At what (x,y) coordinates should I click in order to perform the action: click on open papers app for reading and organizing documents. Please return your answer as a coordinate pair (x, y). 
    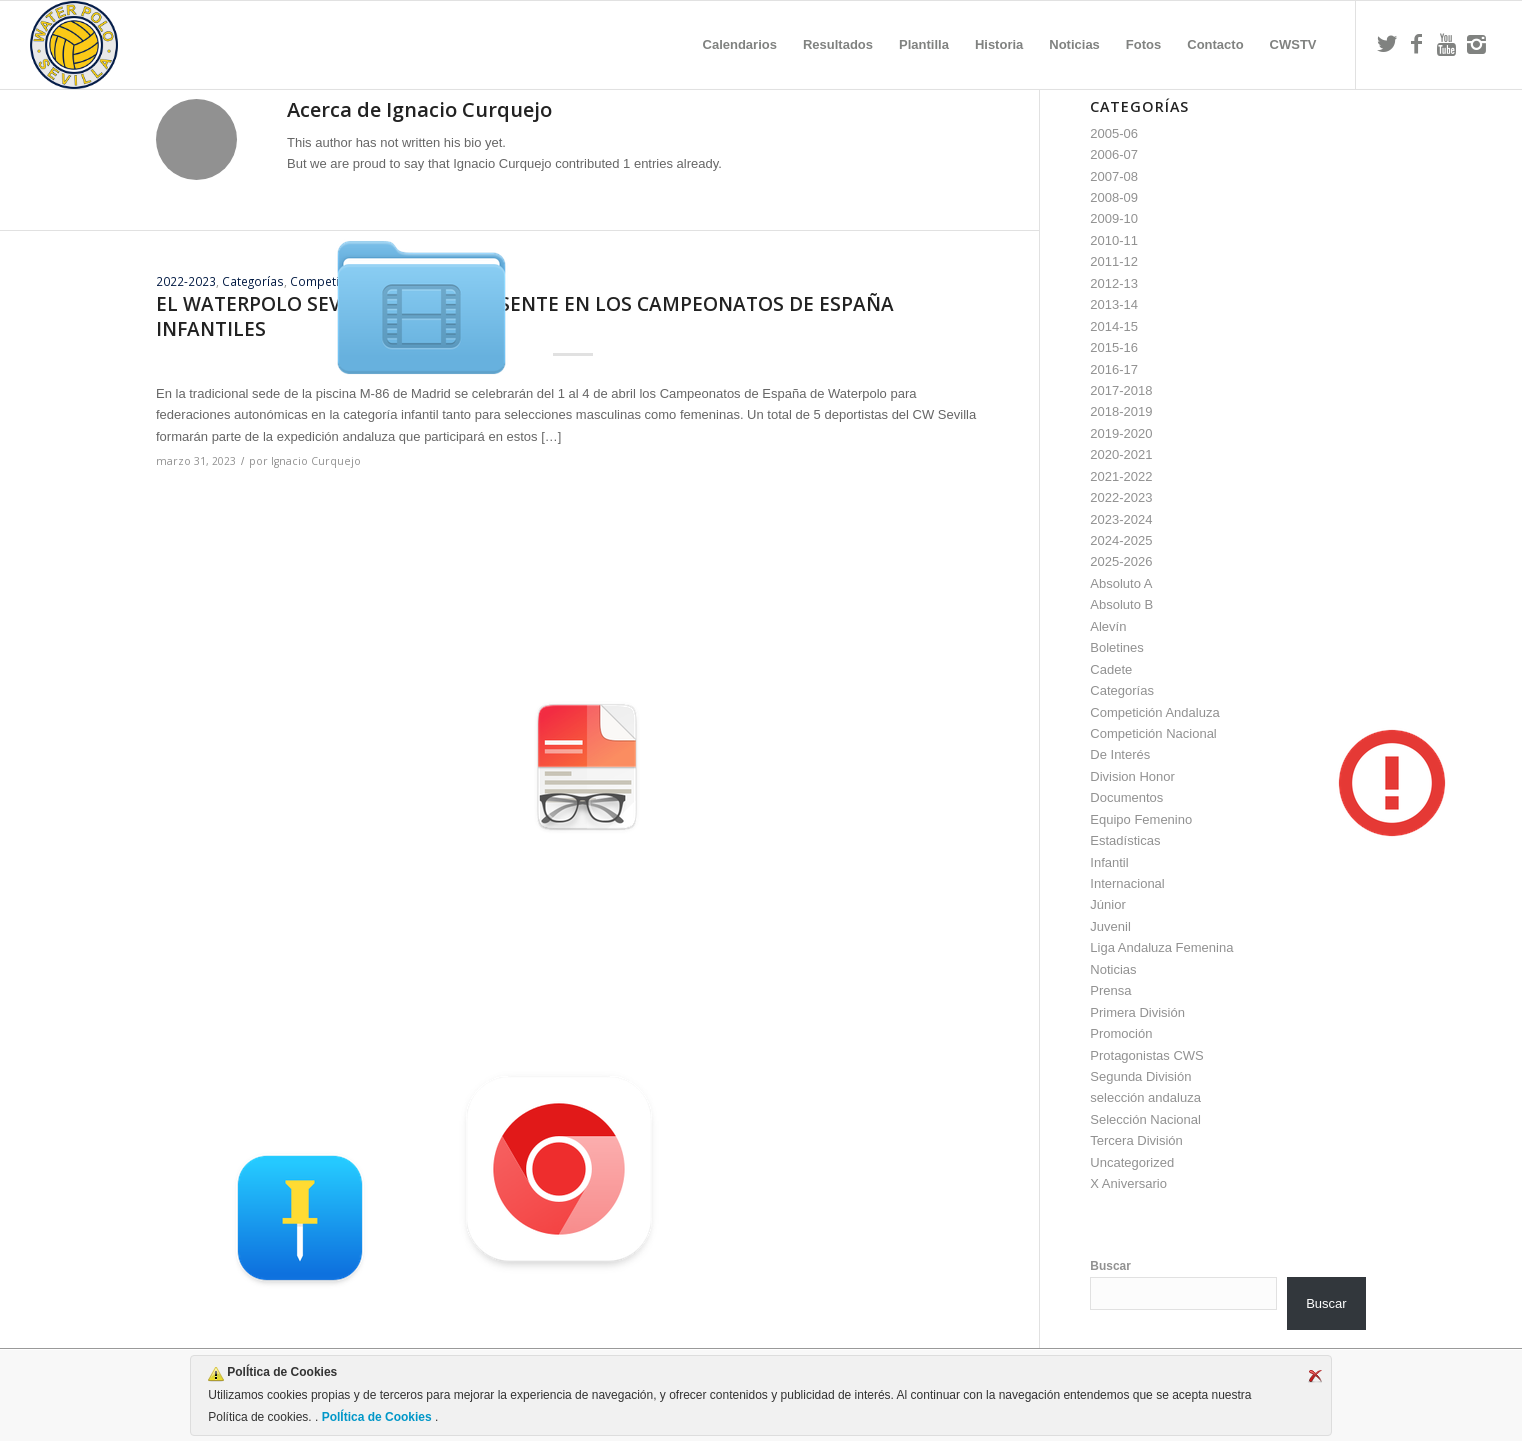
    Looking at the image, I should click on (587, 767).